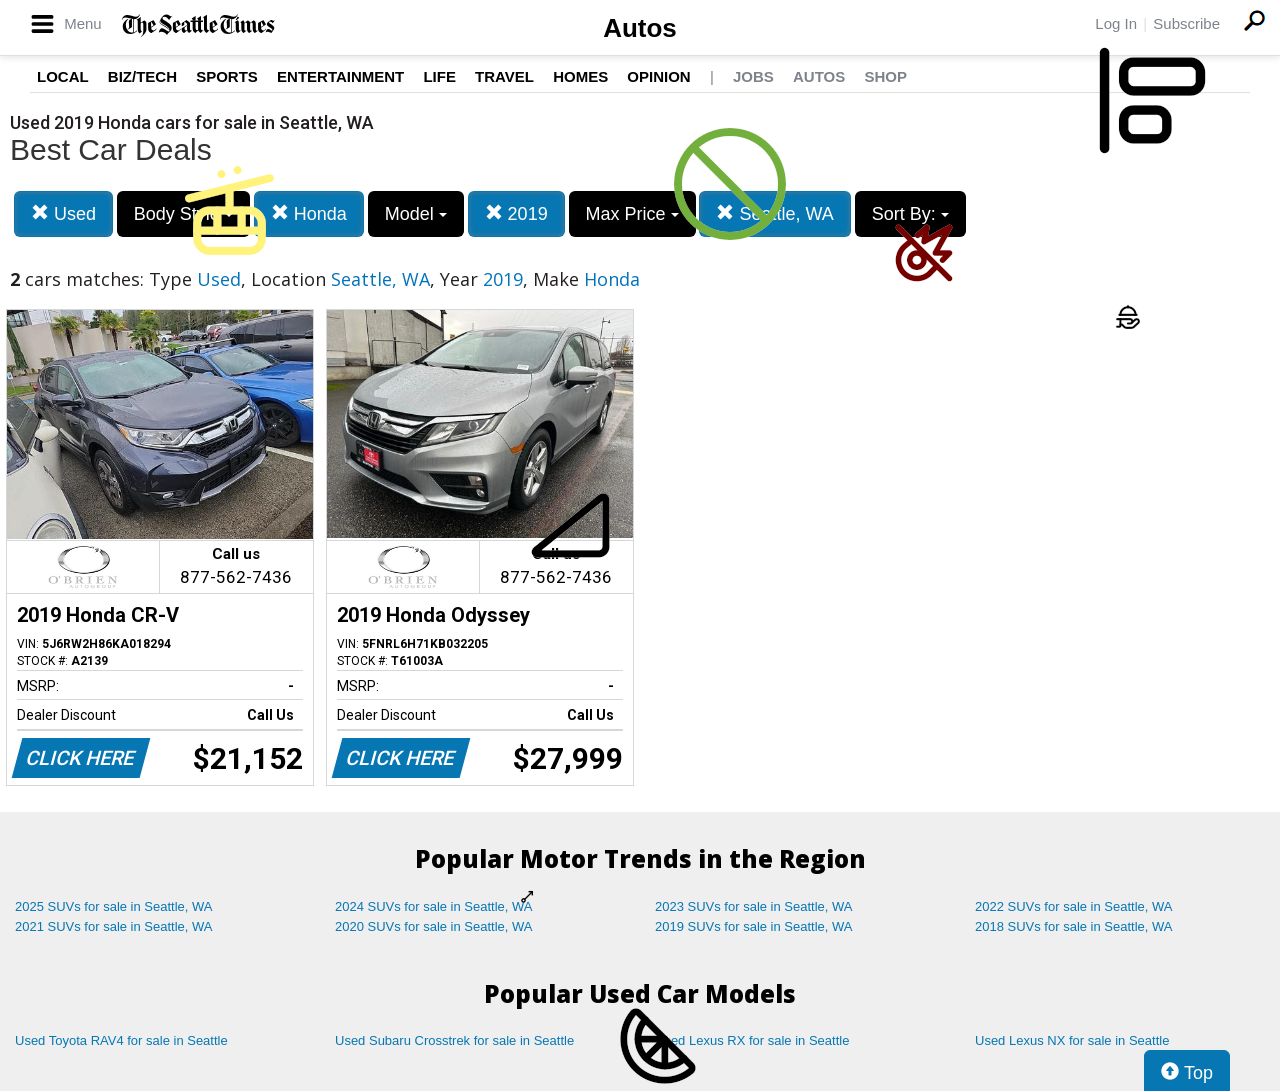 This screenshot has width=1280, height=1091. I want to click on access cable car or gondola transit options, so click(229, 210).